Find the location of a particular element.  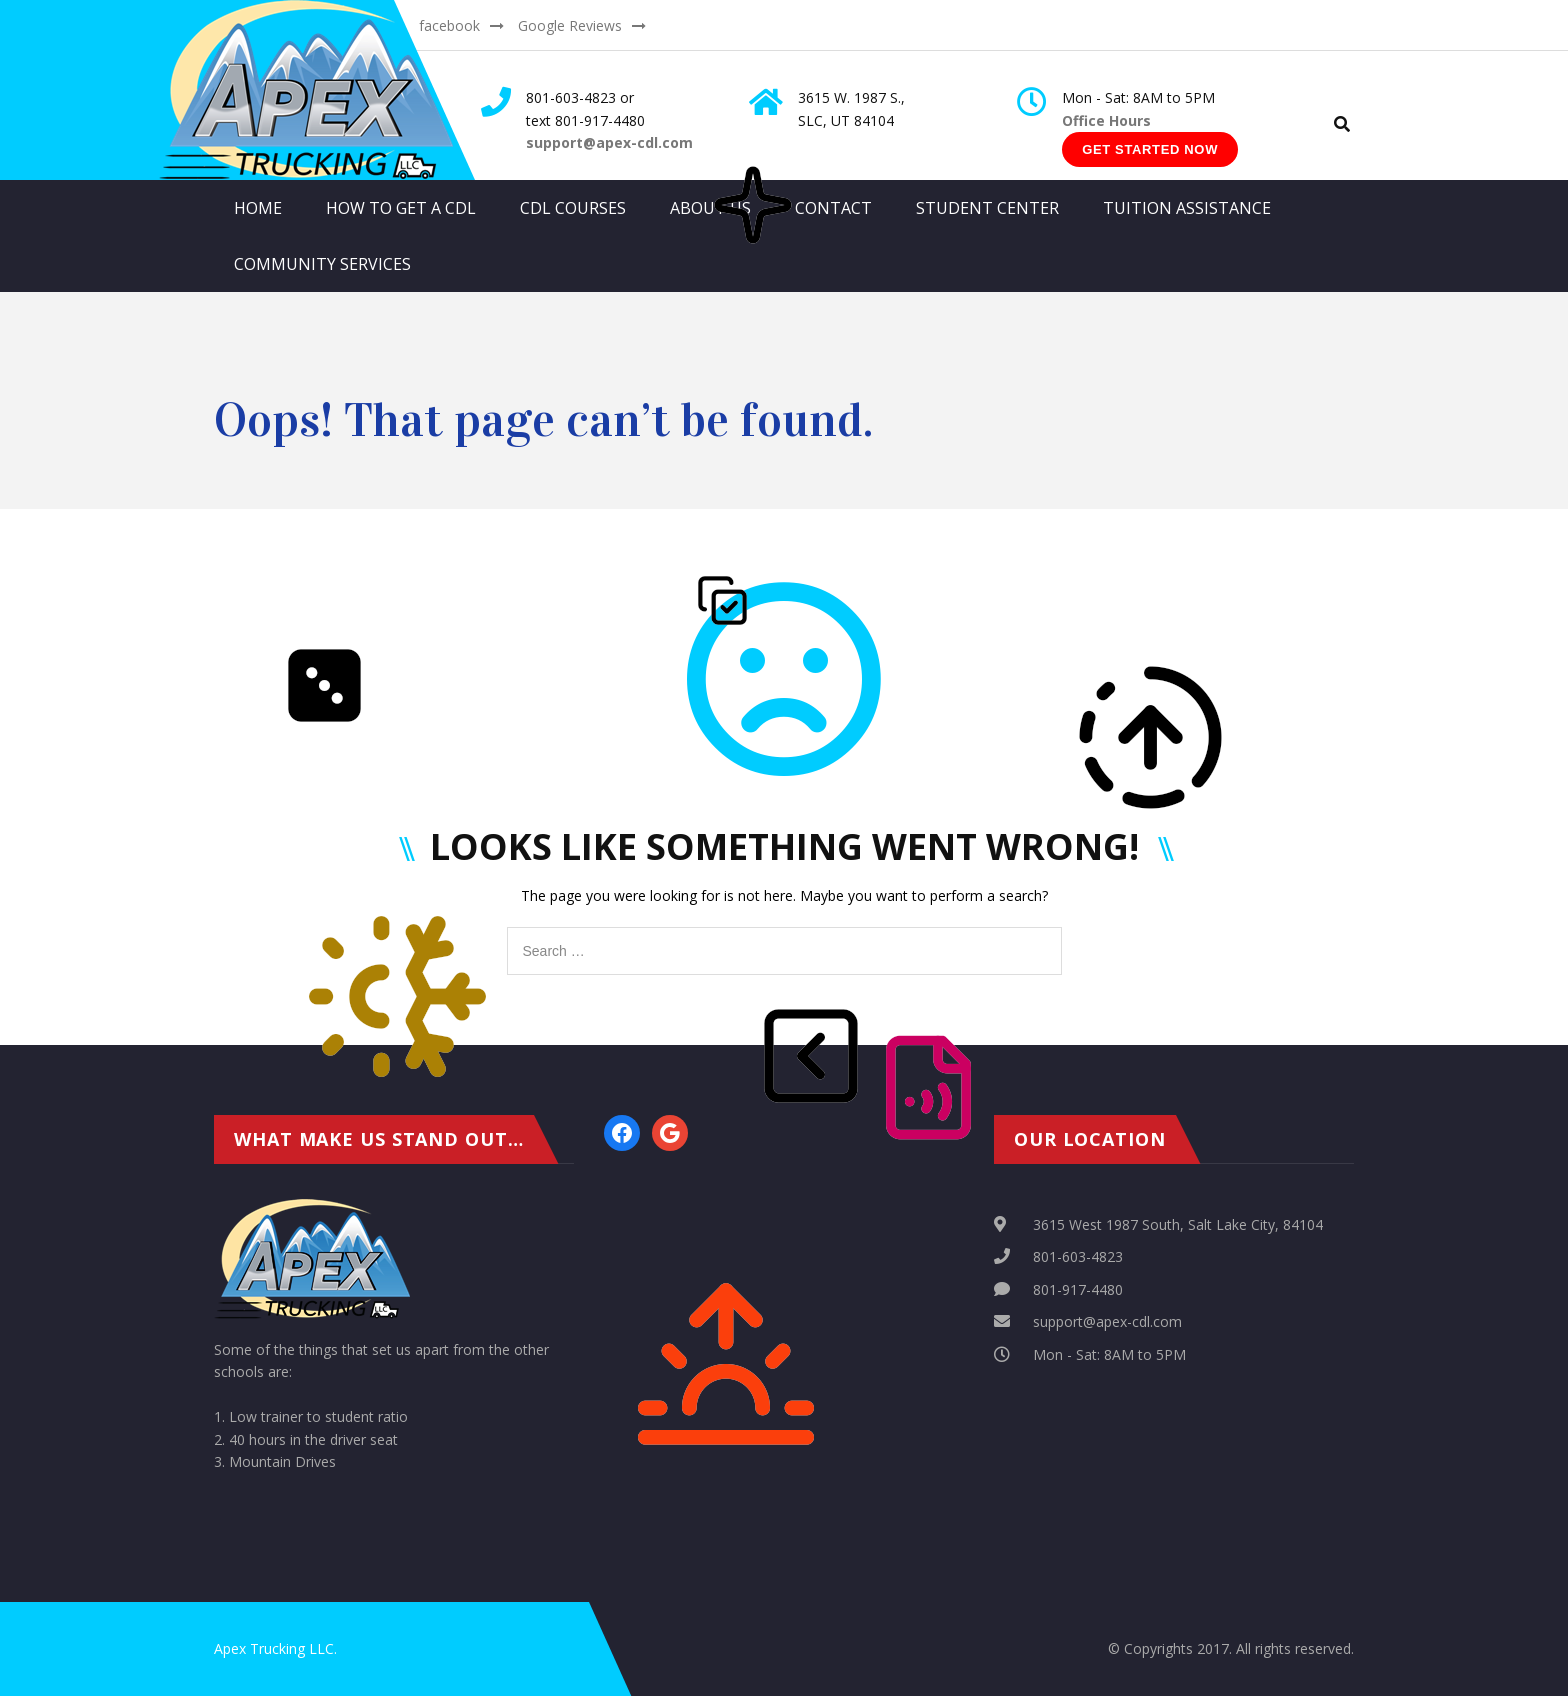

indicates AI-generated or enhanced content is located at coordinates (753, 205).